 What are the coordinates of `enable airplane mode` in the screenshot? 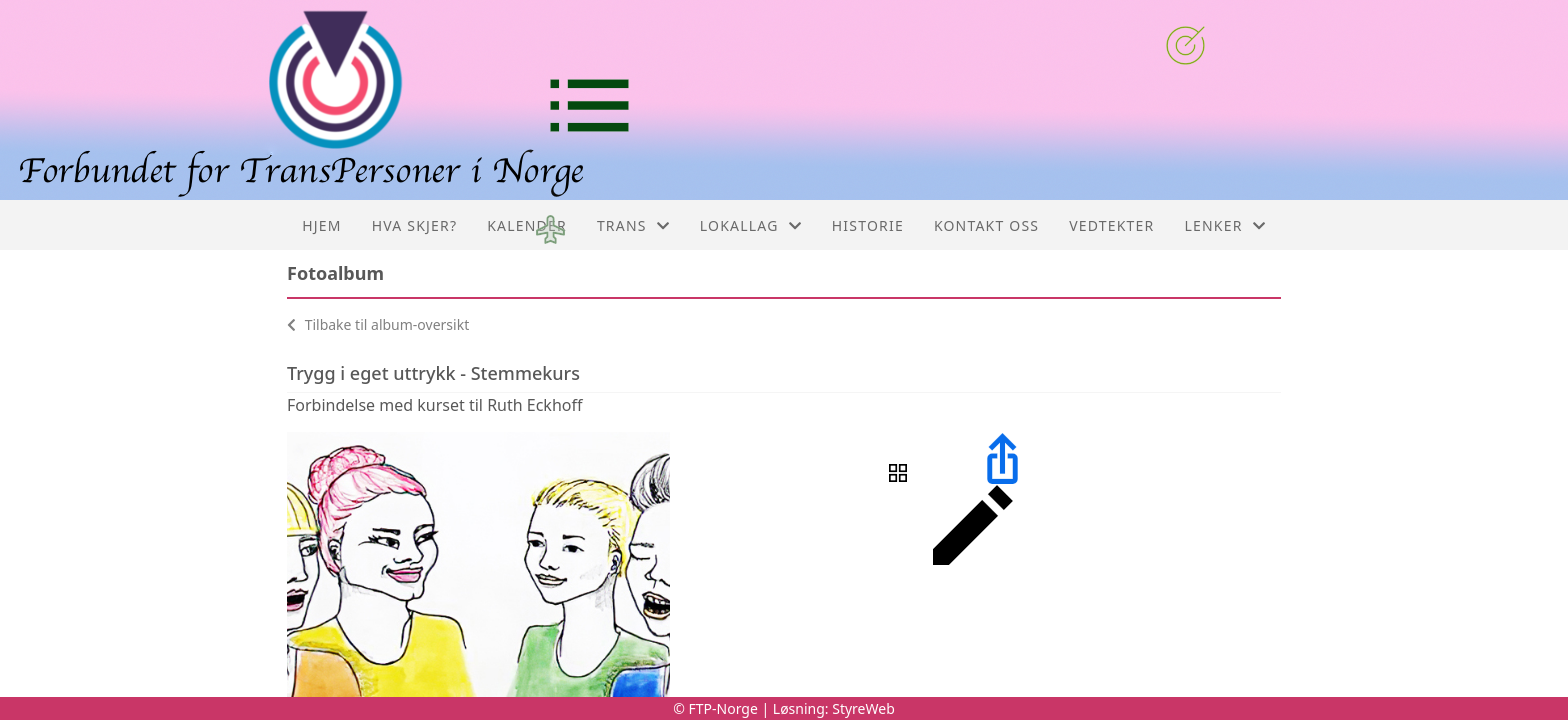 It's located at (550, 229).